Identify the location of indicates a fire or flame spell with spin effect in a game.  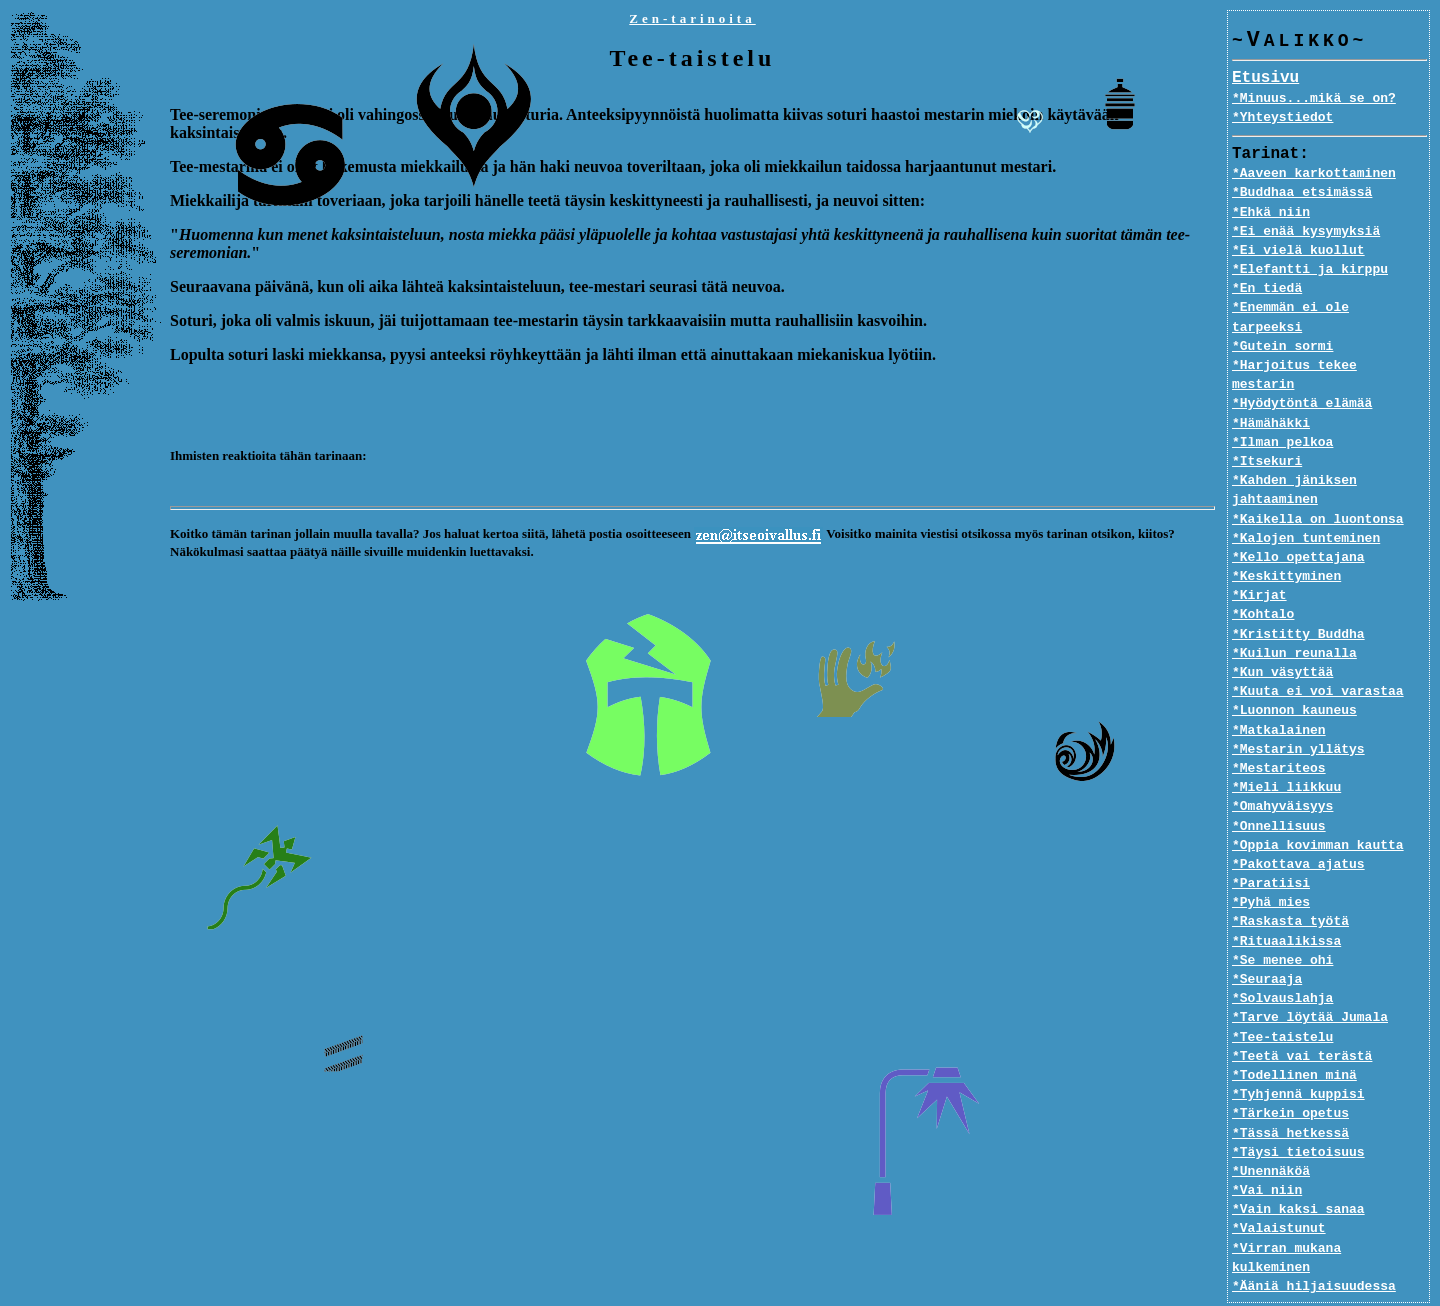
(1085, 751).